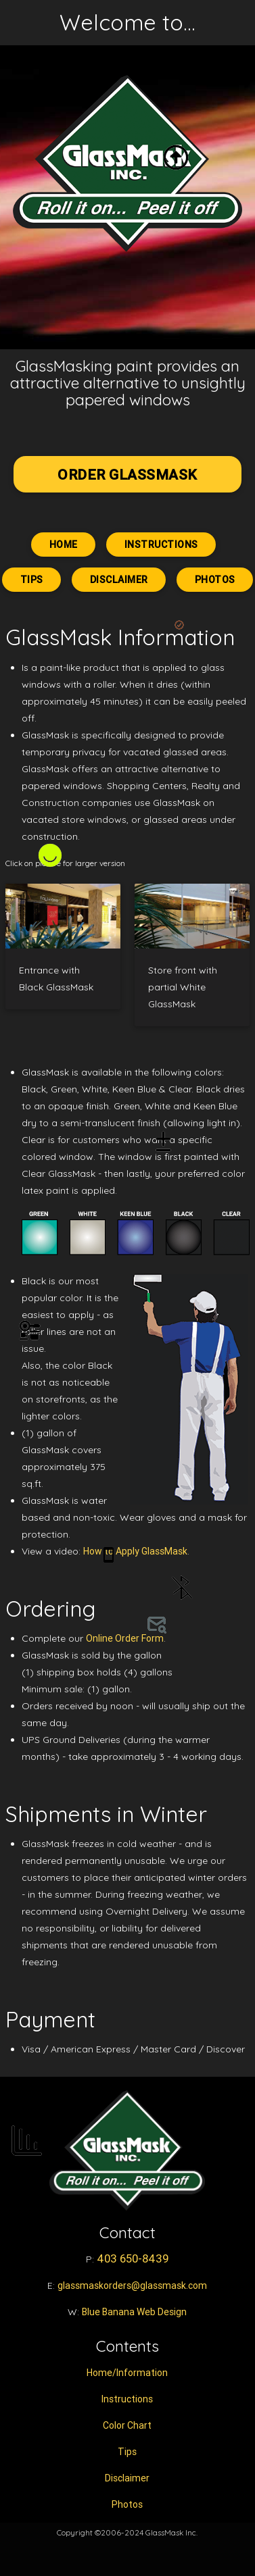 This screenshot has height=2576, width=255. I want to click on indicates task or action completed successfully, so click(179, 625).